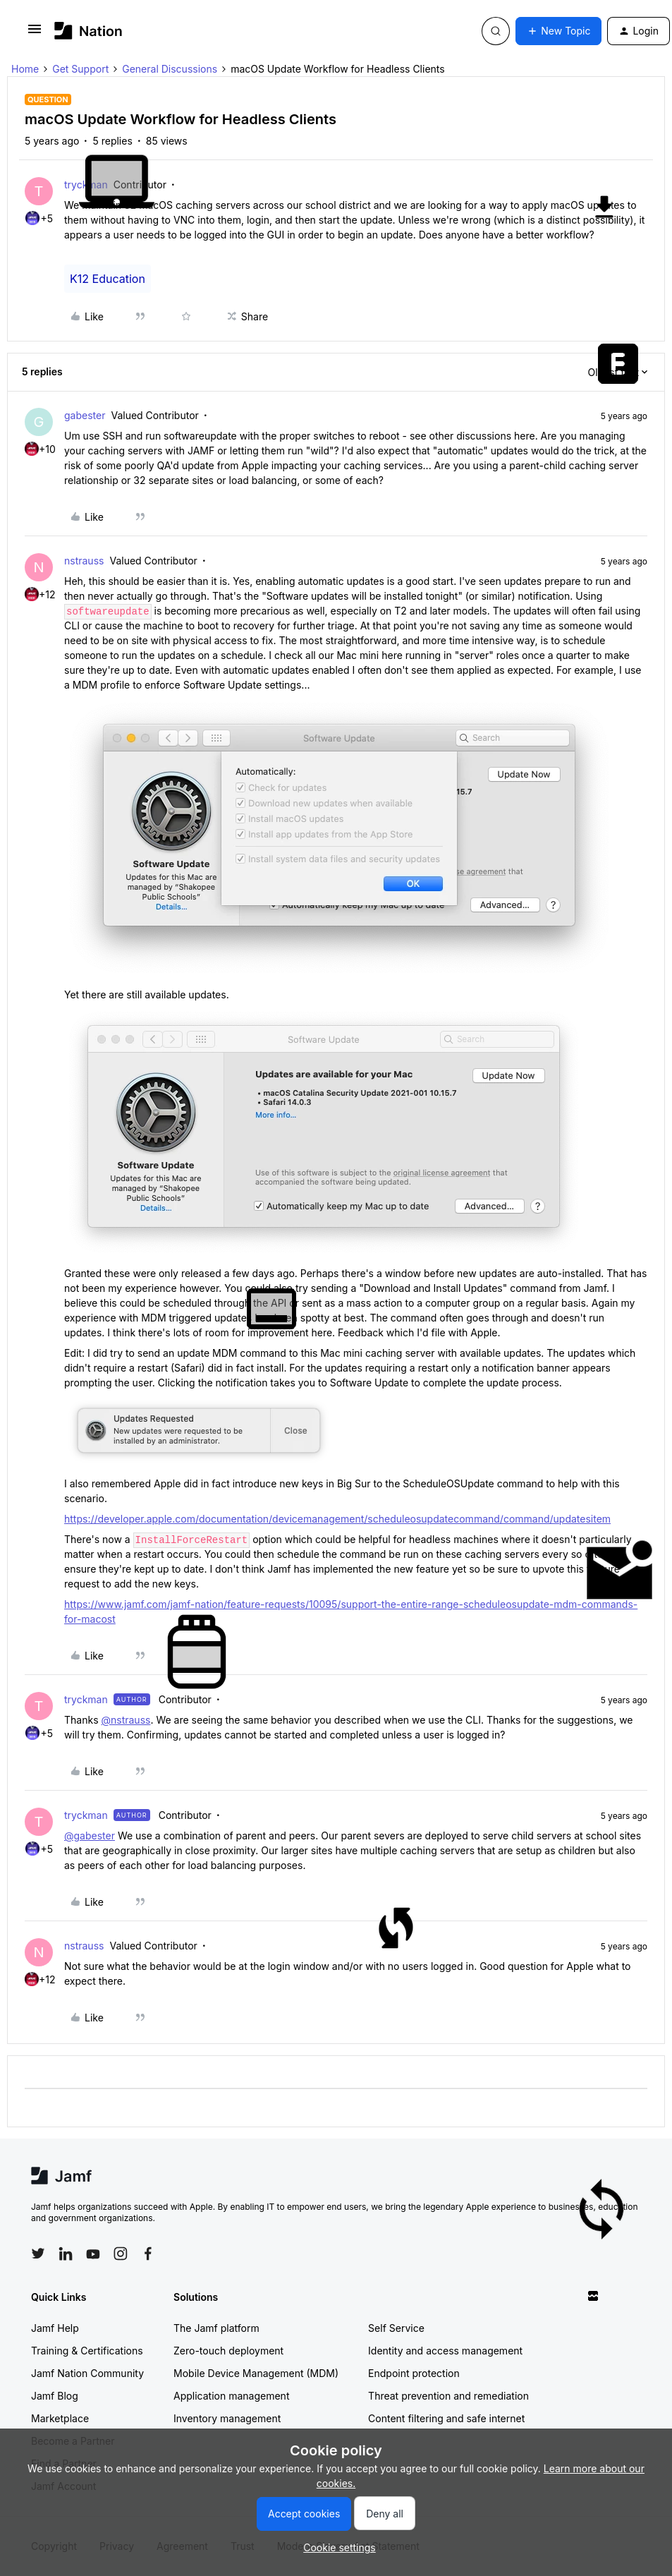 Image resolution: width=672 pixels, height=2576 pixels. What do you see at coordinates (601, 2209) in the screenshot?
I see `enable repeat or loop playback` at bounding box center [601, 2209].